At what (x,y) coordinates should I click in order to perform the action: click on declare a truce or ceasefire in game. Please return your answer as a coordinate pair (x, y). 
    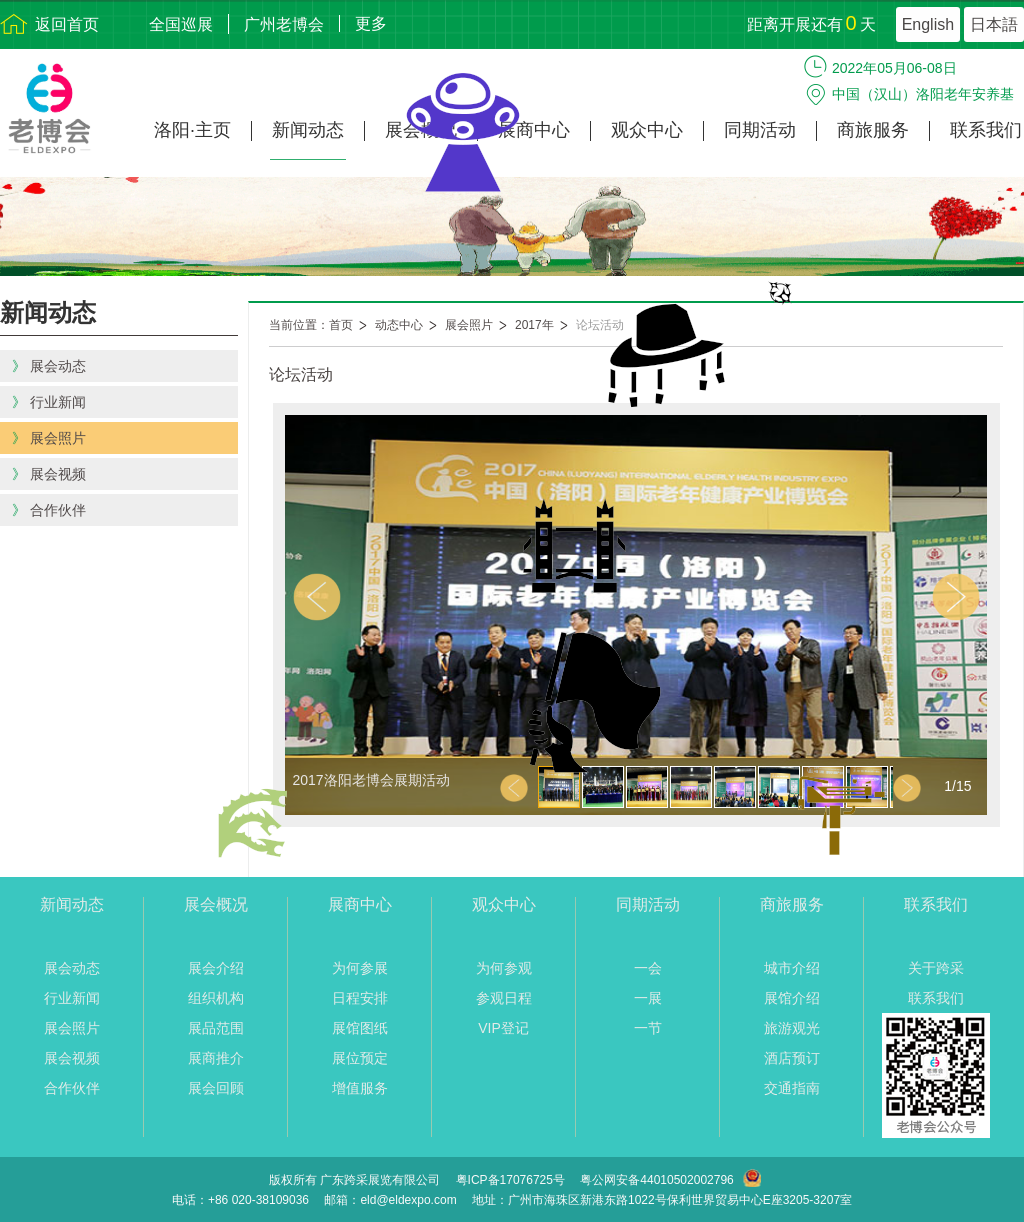
    Looking at the image, I should click on (594, 701).